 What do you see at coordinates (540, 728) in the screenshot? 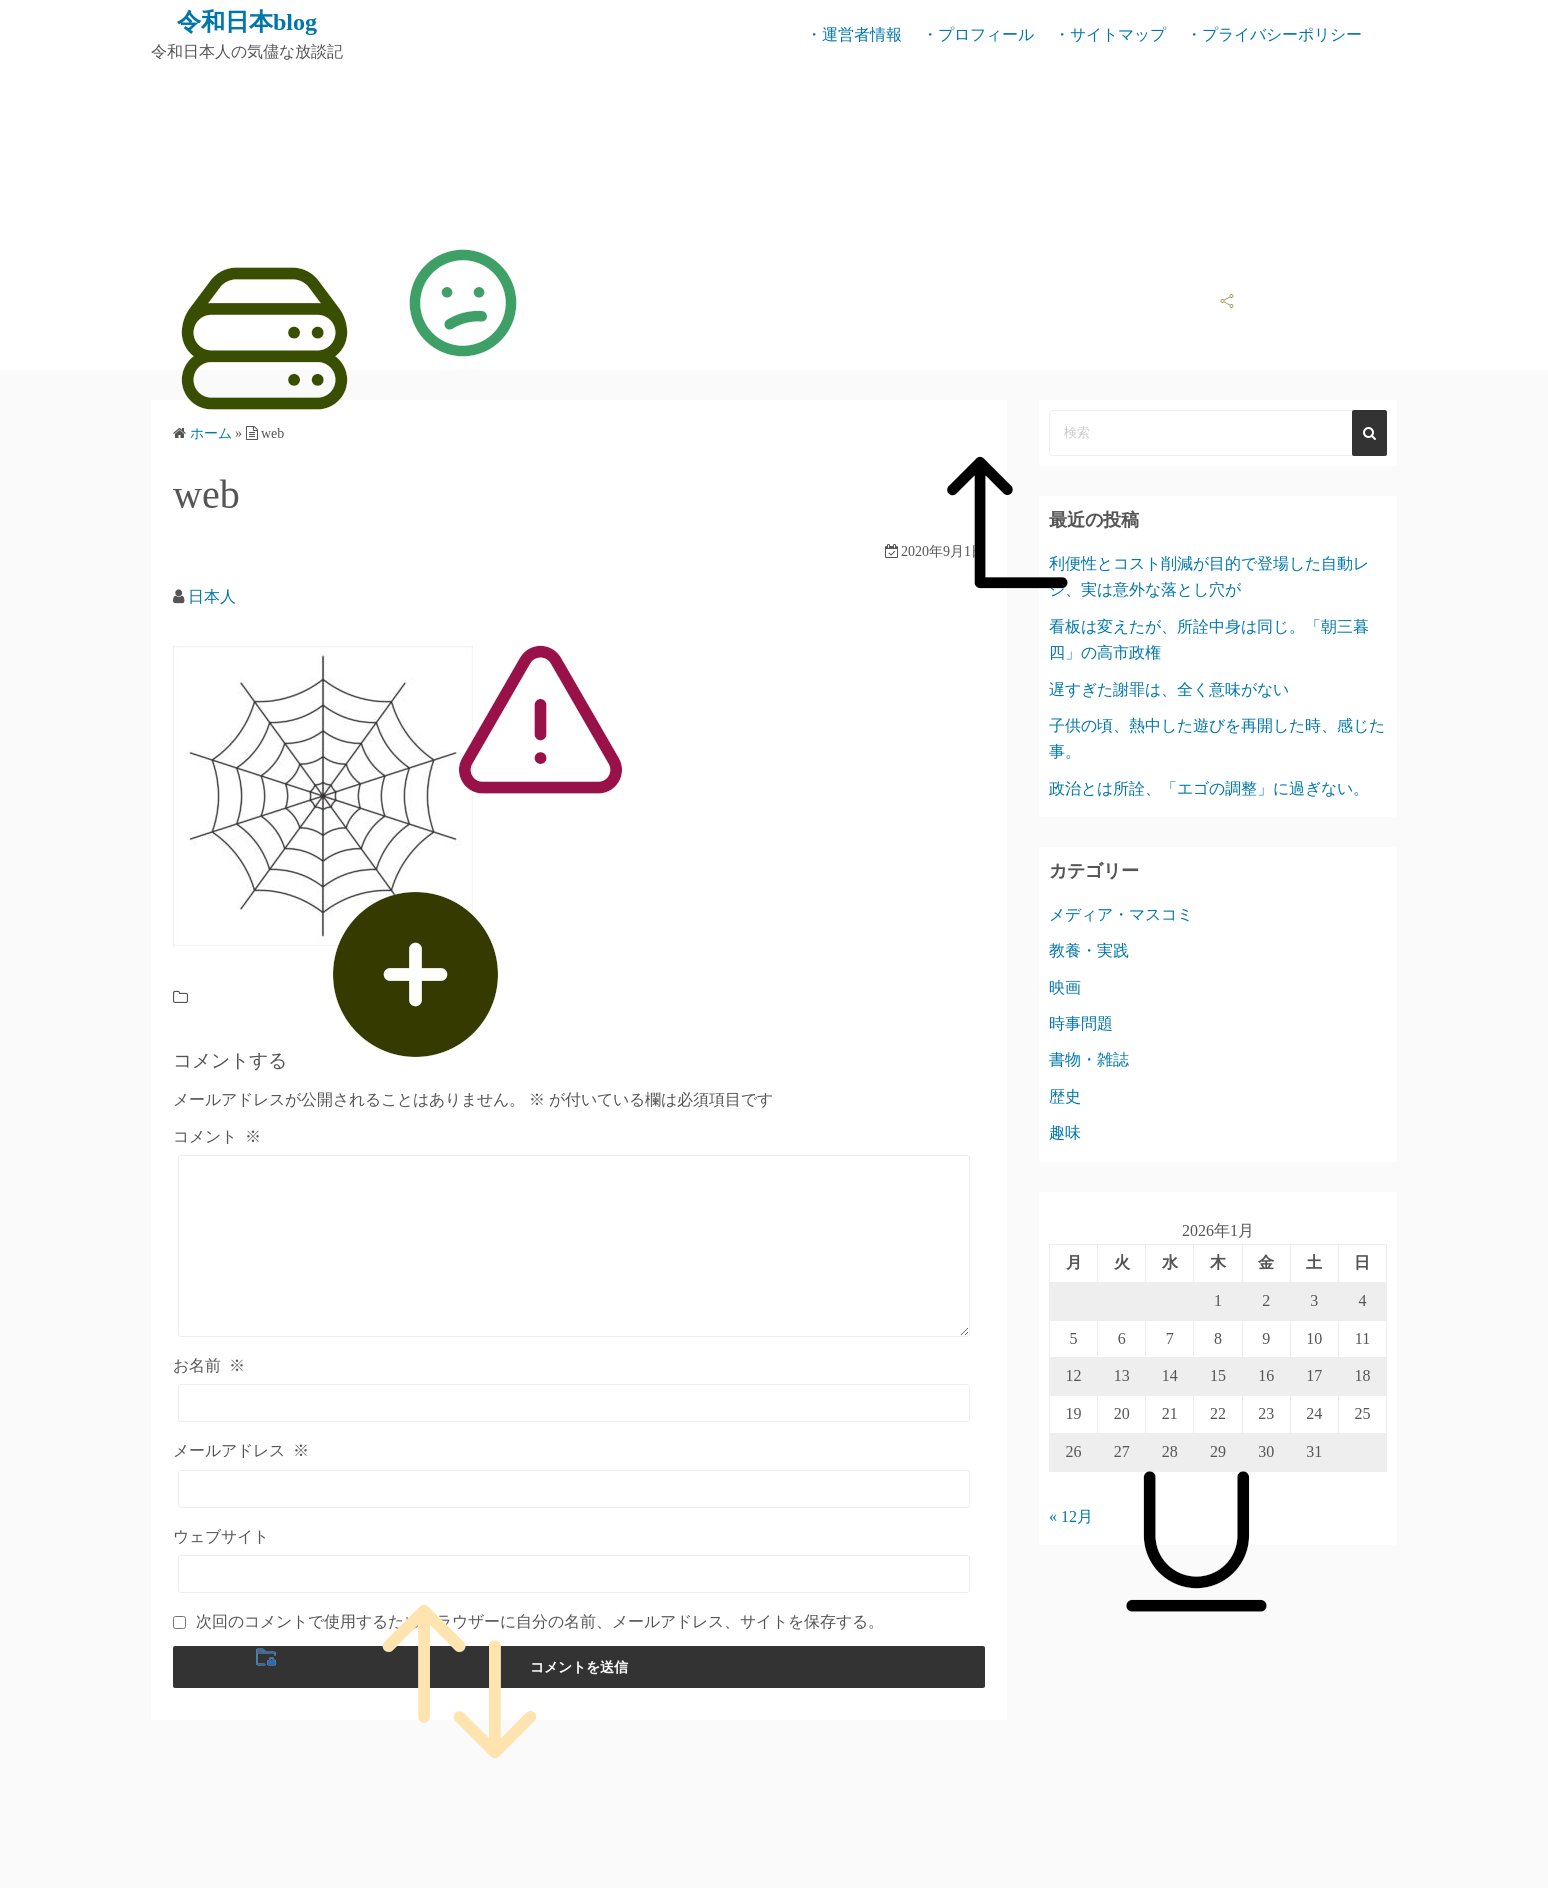
I see `indicates a warning or caution alert` at bounding box center [540, 728].